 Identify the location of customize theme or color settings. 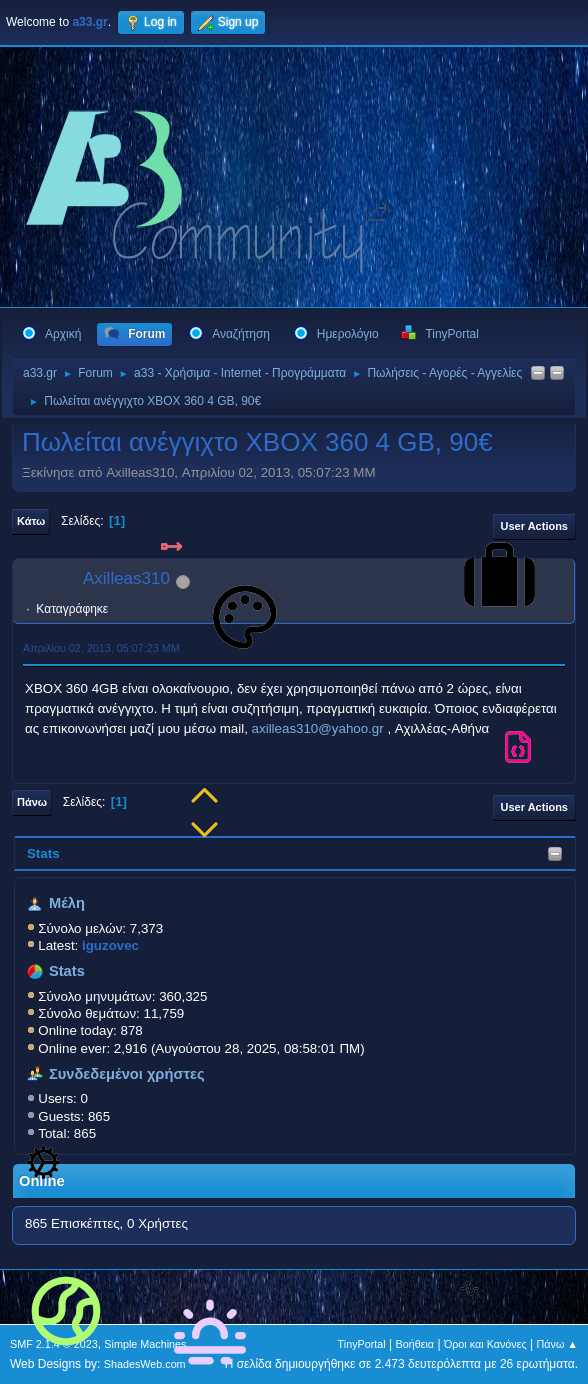
(245, 617).